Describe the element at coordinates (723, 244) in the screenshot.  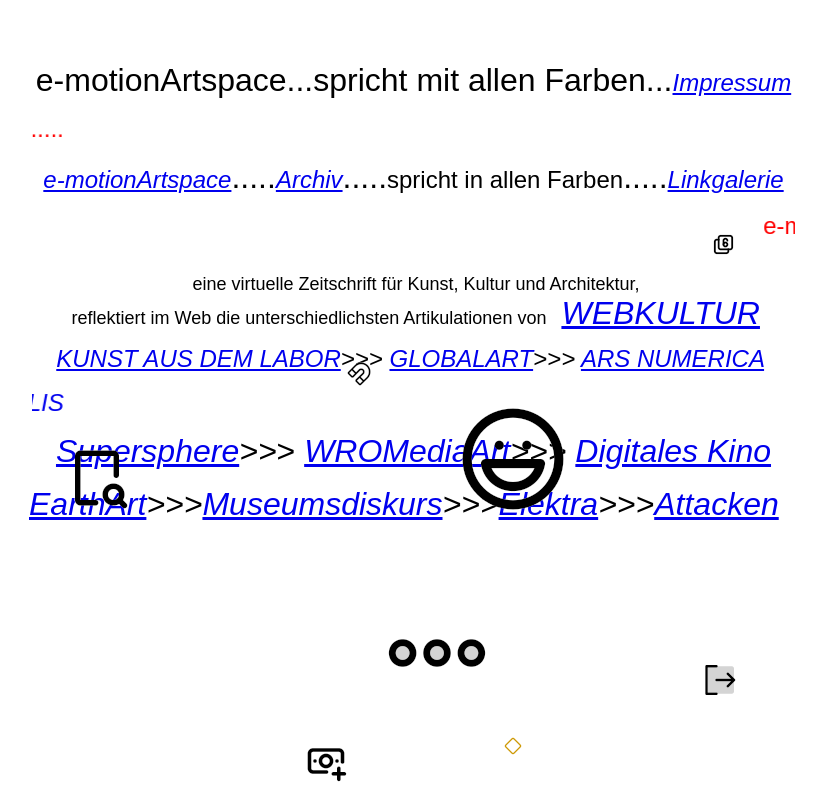
I see `view item 6 in a collection or stack` at that location.